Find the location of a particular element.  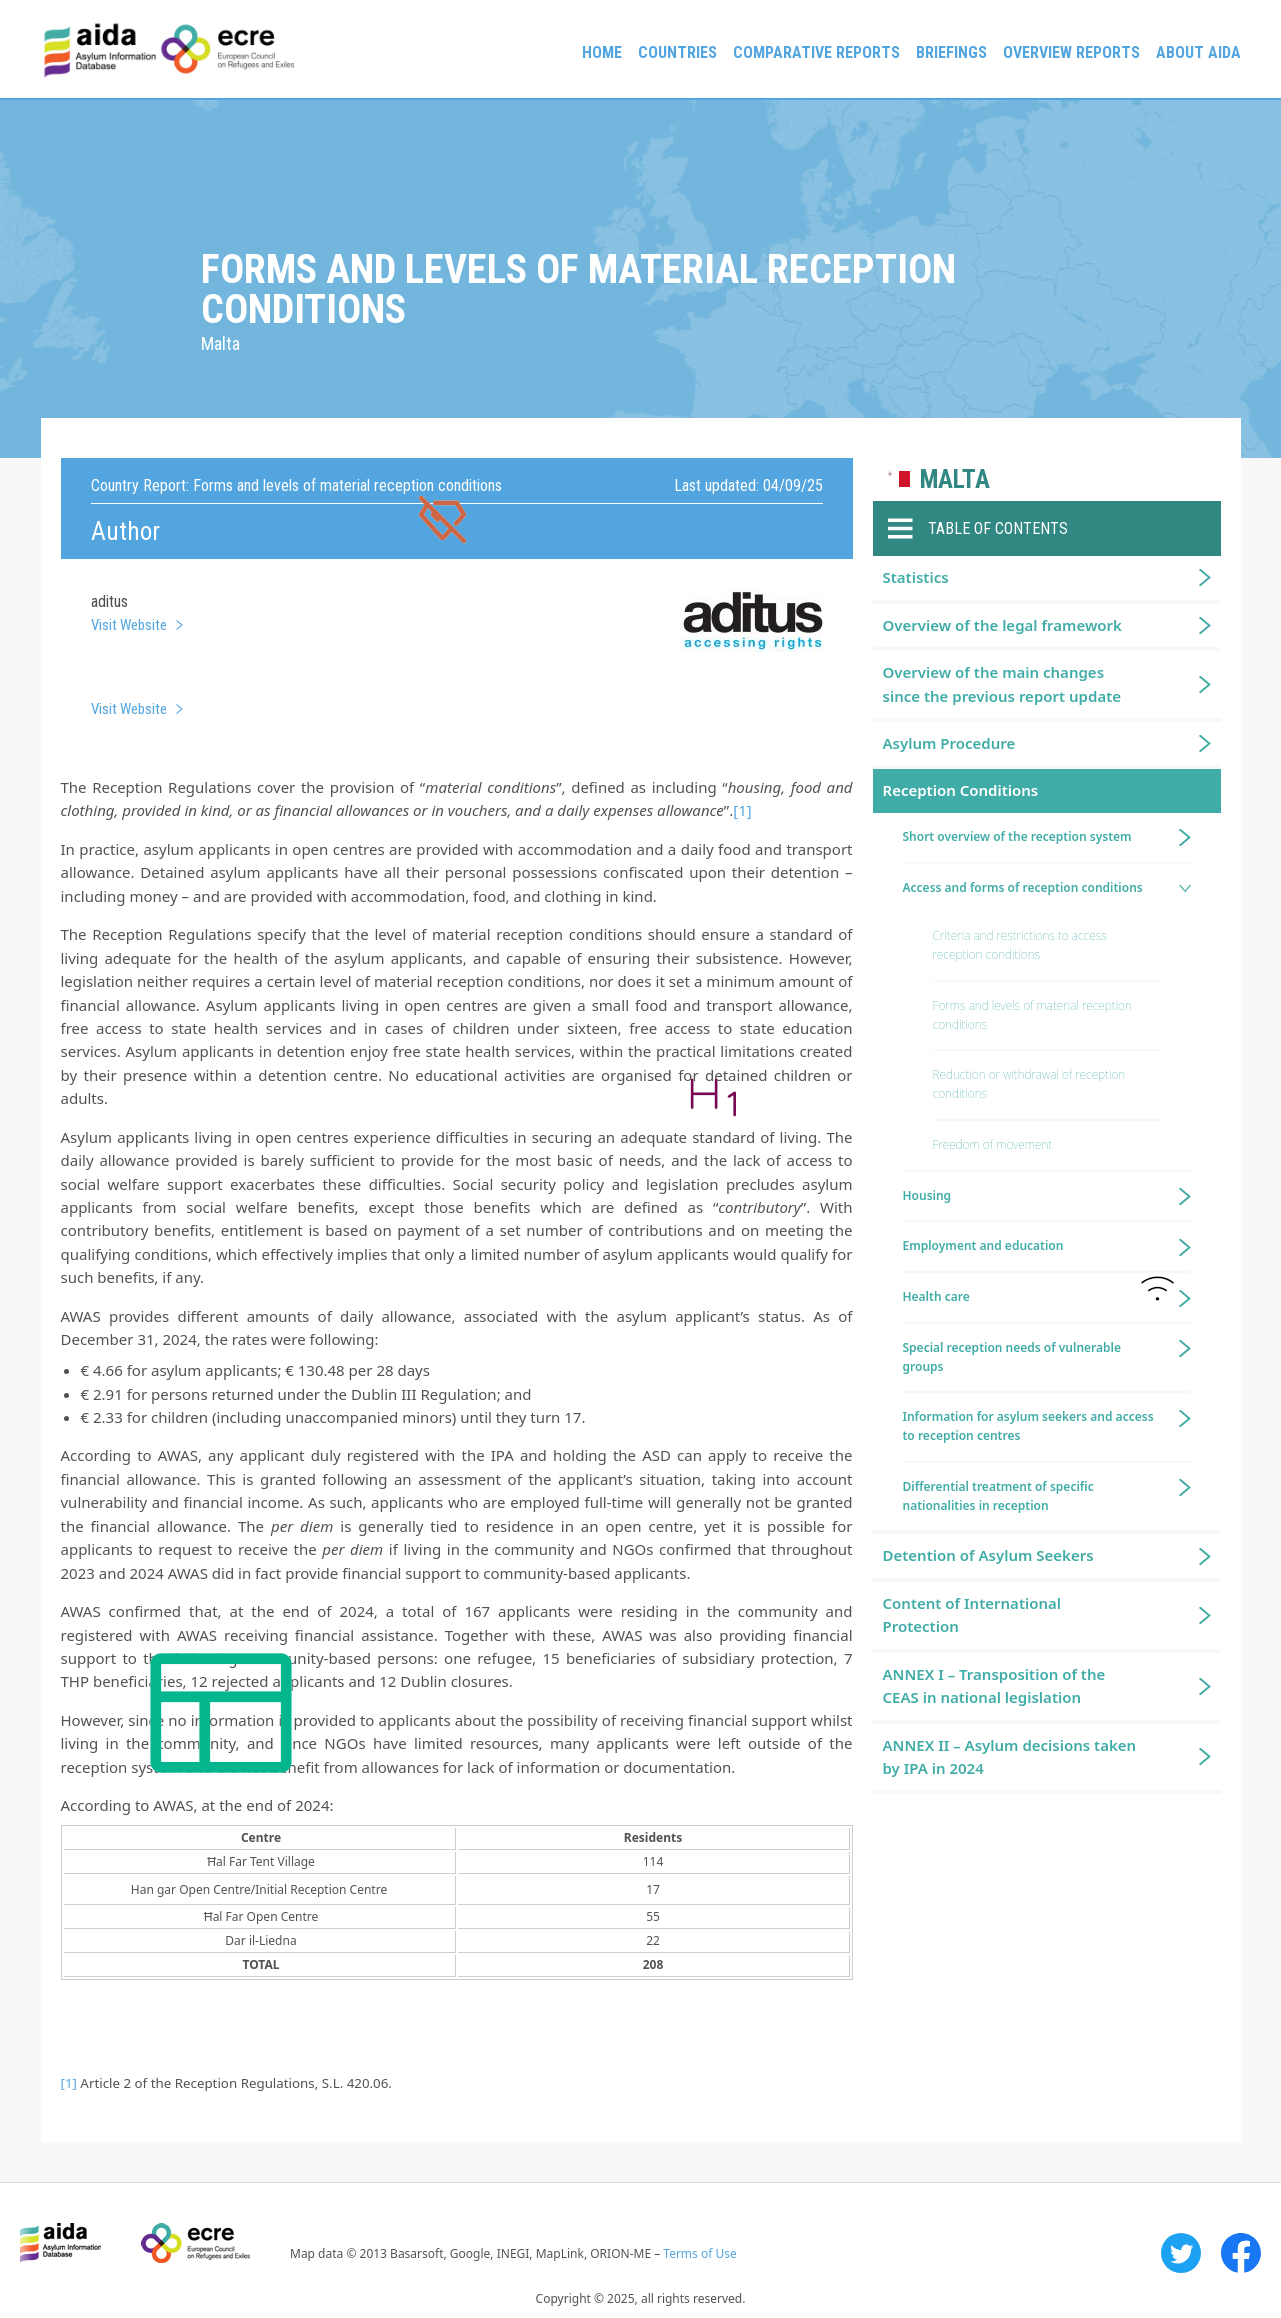

change page layout or view is located at coordinates (221, 1713).